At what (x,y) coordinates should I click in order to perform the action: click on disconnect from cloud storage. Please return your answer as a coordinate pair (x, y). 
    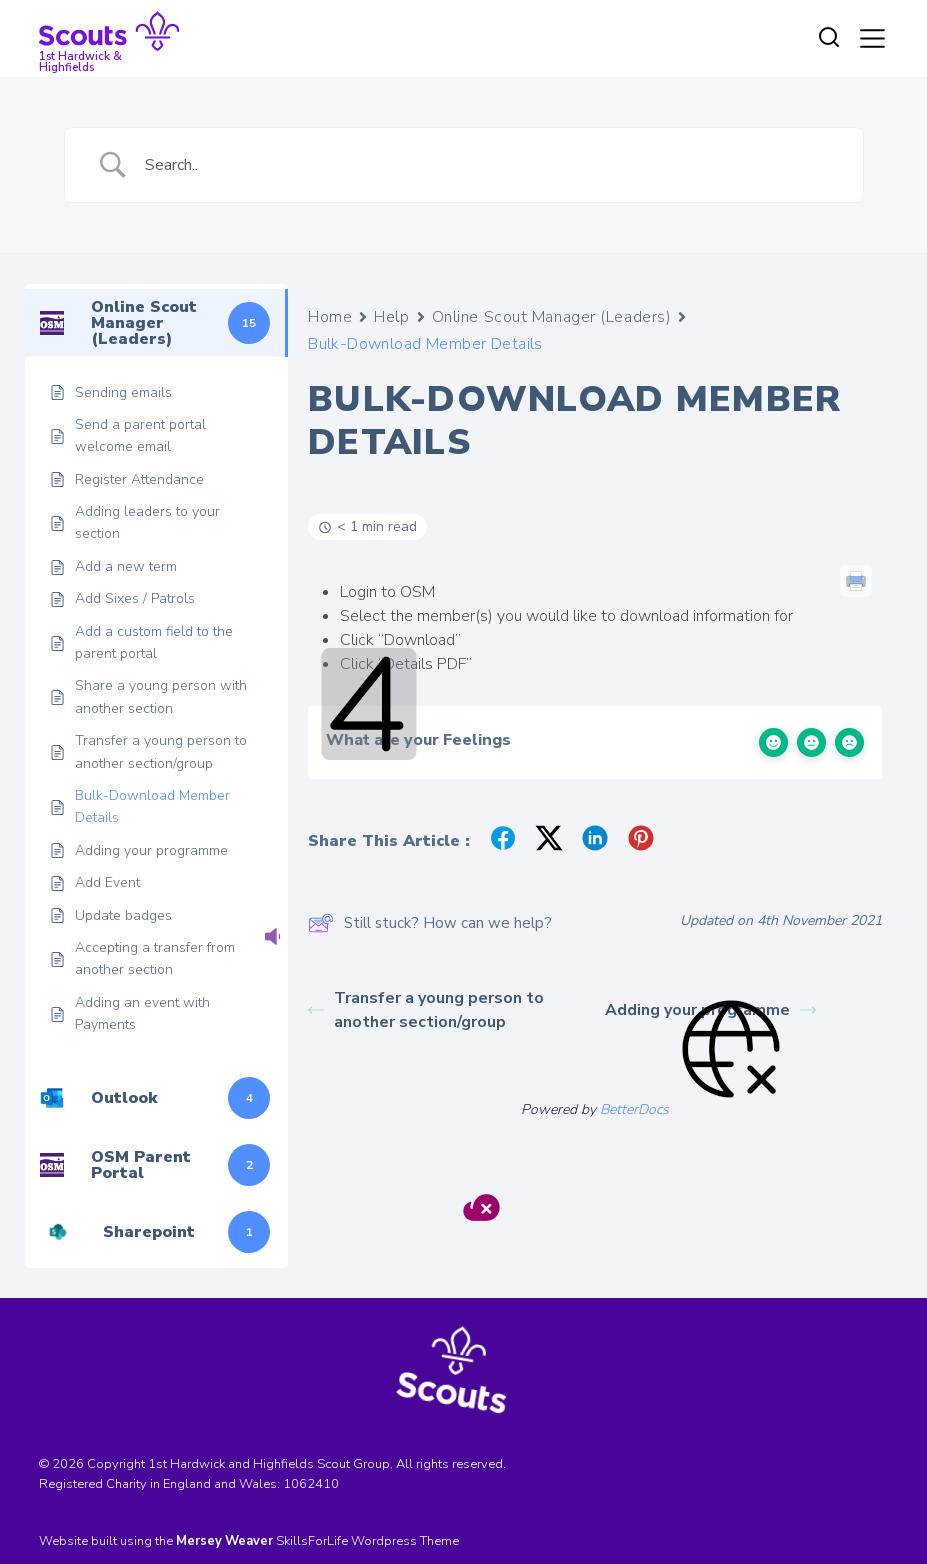
    Looking at the image, I should click on (481, 1207).